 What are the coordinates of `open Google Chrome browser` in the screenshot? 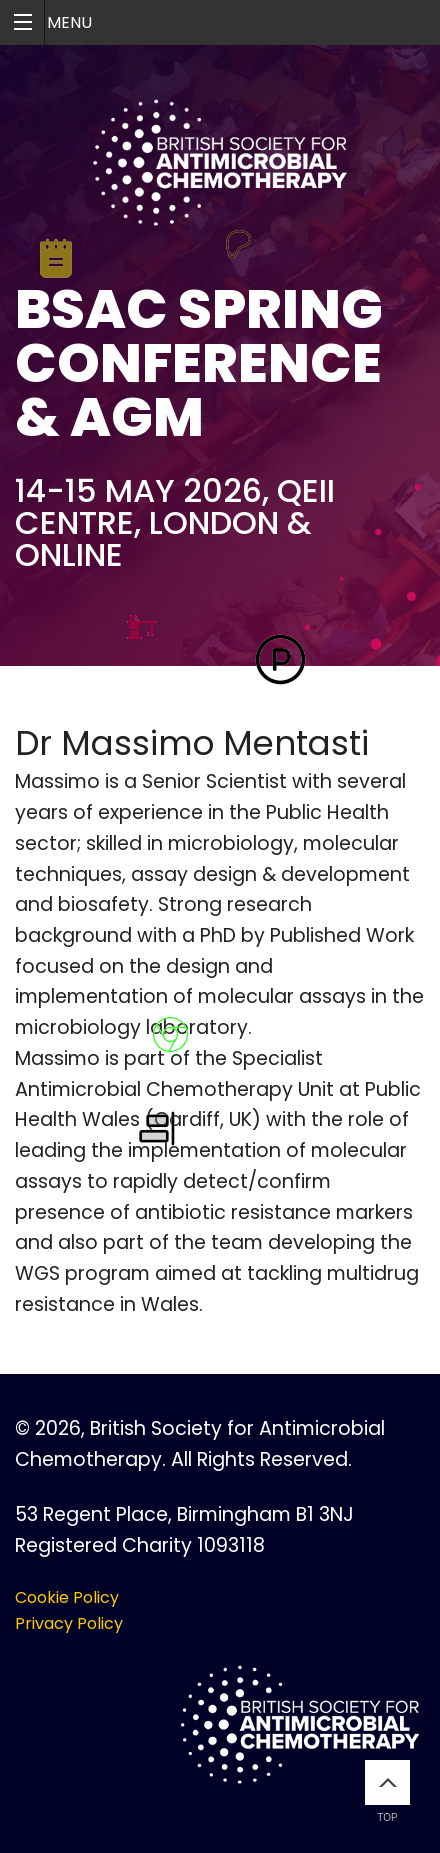 It's located at (170, 1034).